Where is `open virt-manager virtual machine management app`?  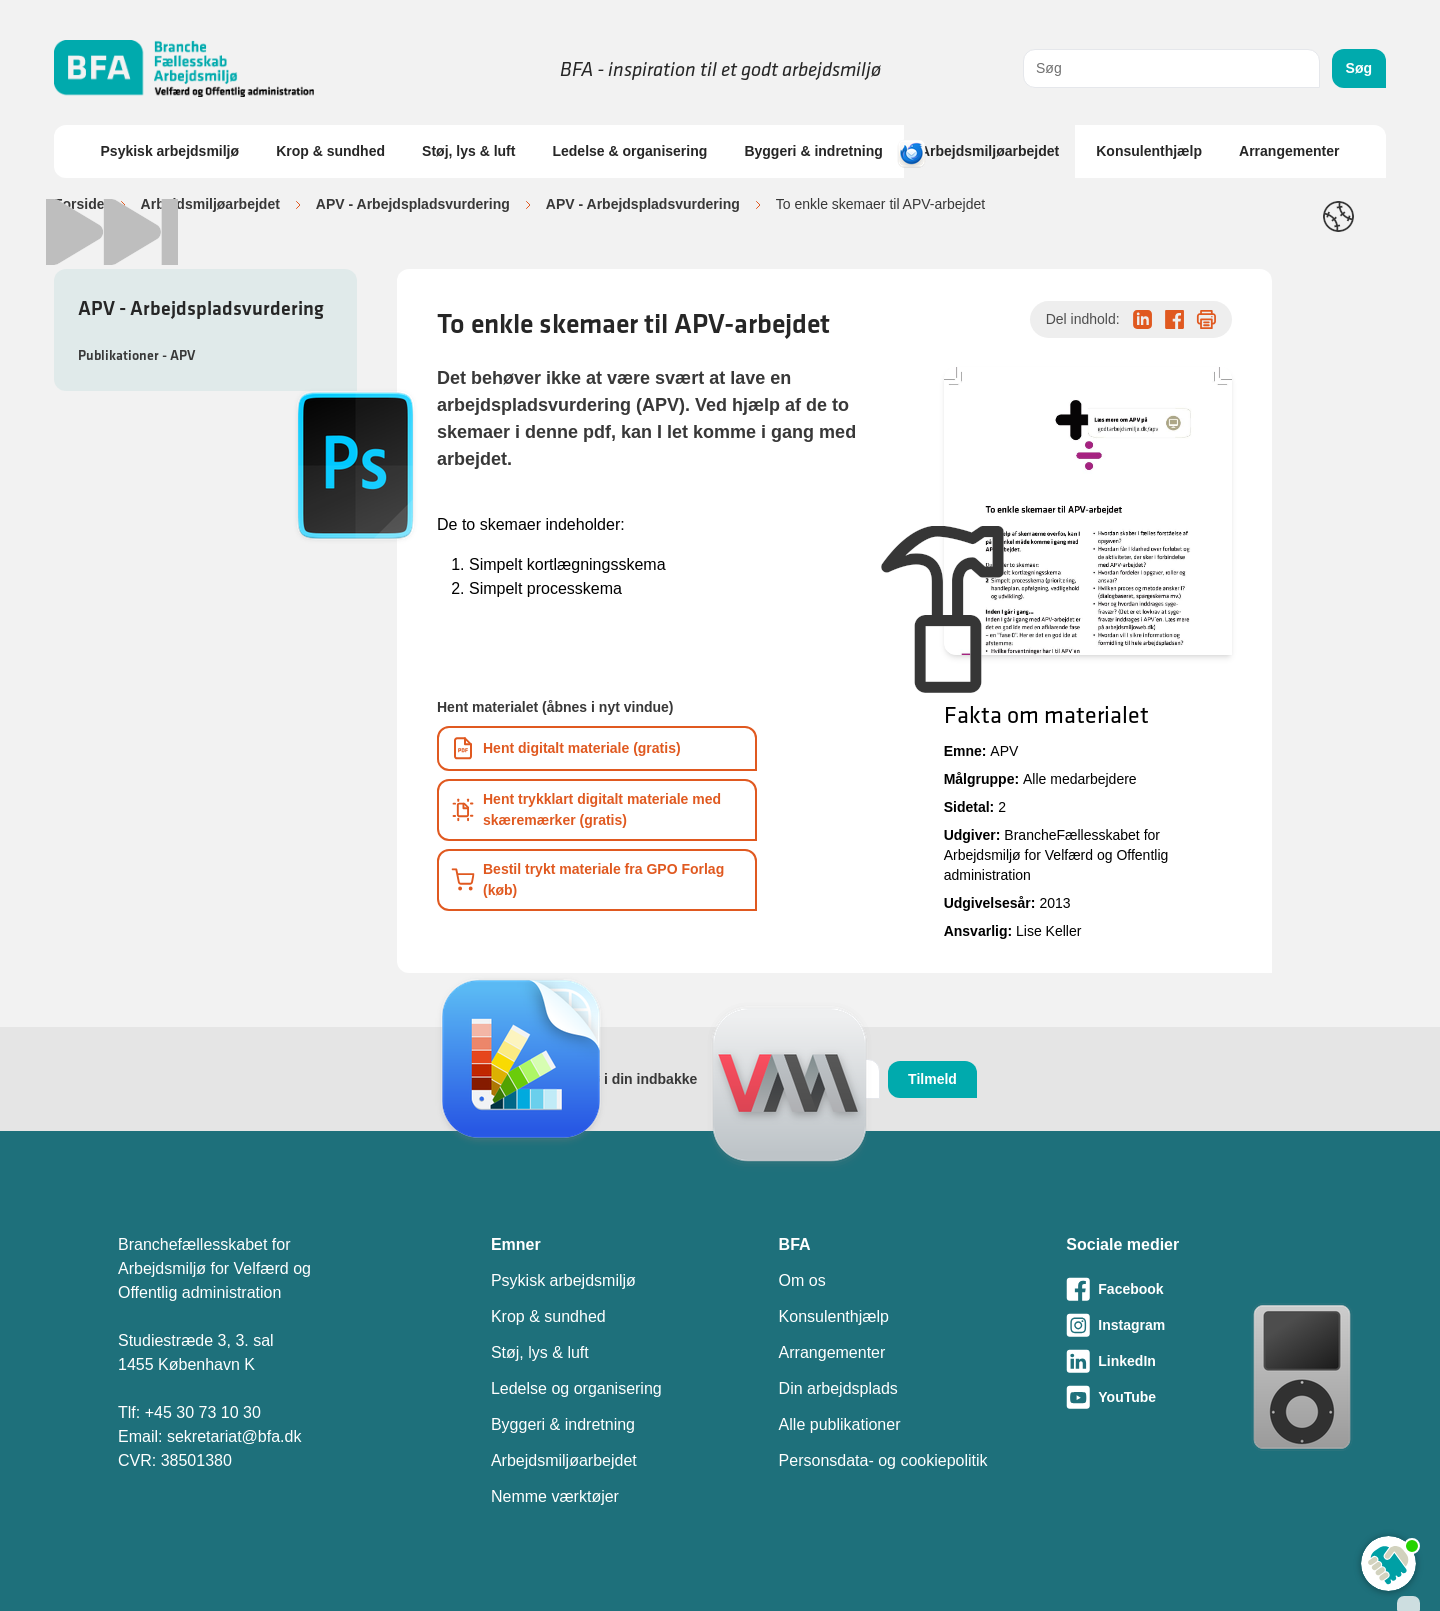 open virt-manager virtual machine management app is located at coordinates (789, 1084).